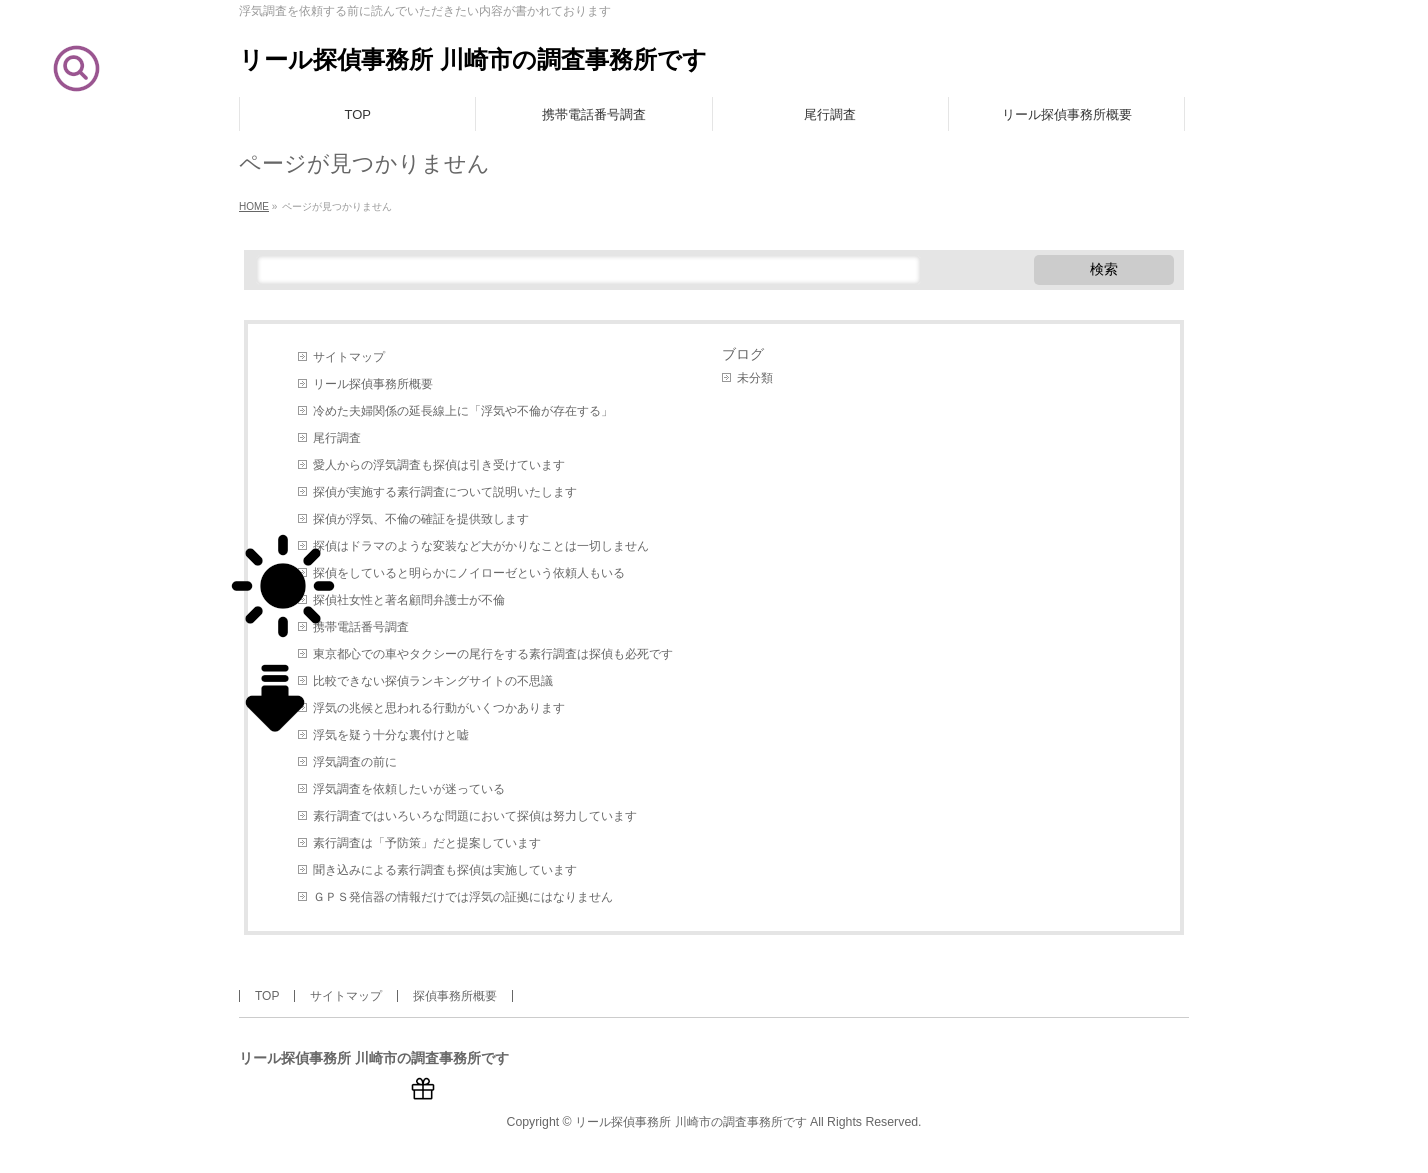 The width and height of the screenshot is (1428, 1173). What do you see at coordinates (275, 699) in the screenshot?
I see `download file with queue` at bounding box center [275, 699].